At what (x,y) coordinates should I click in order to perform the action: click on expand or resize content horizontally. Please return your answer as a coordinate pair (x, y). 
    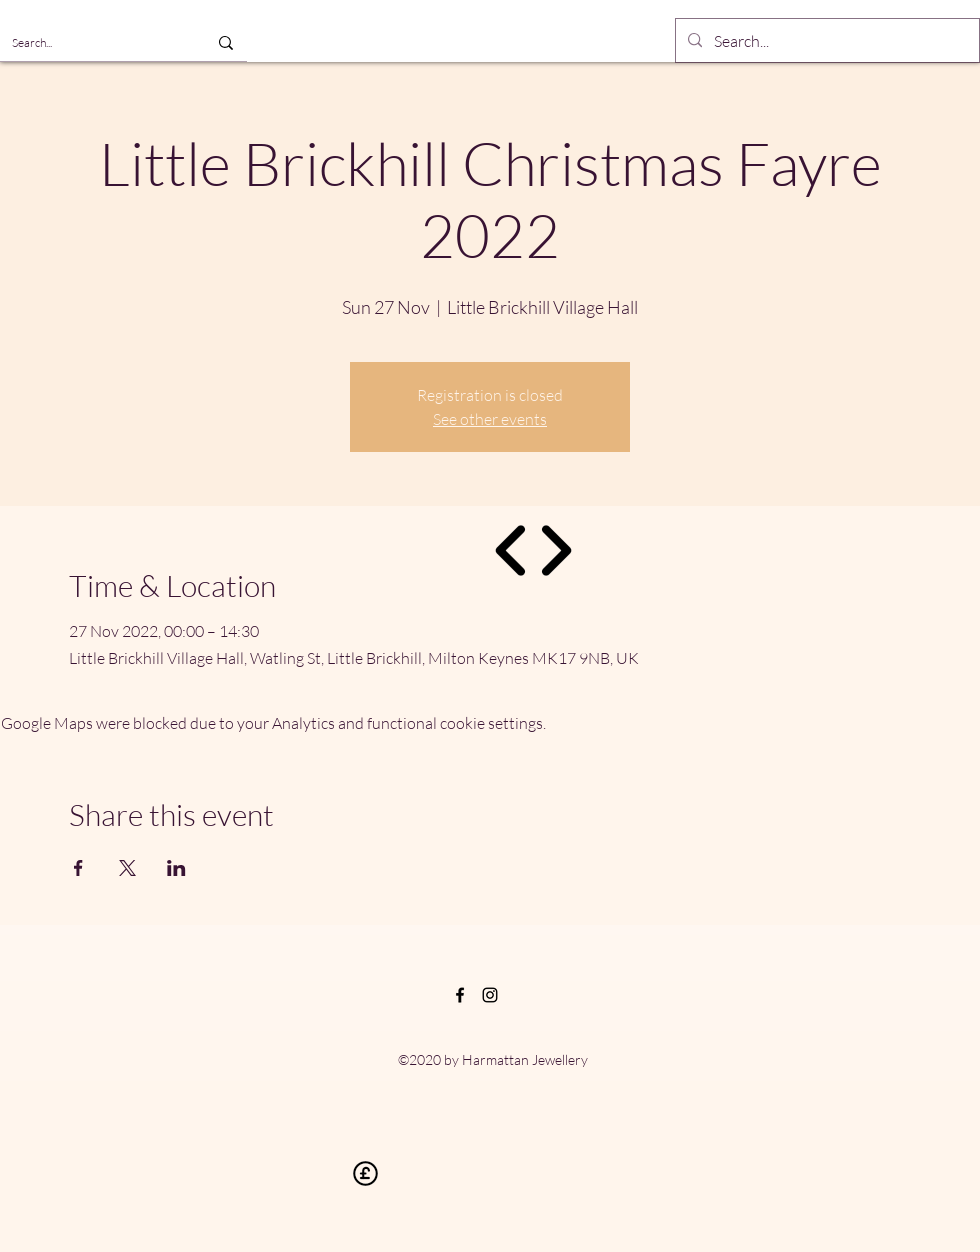
    Looking at the image, I should click on (533, 550).